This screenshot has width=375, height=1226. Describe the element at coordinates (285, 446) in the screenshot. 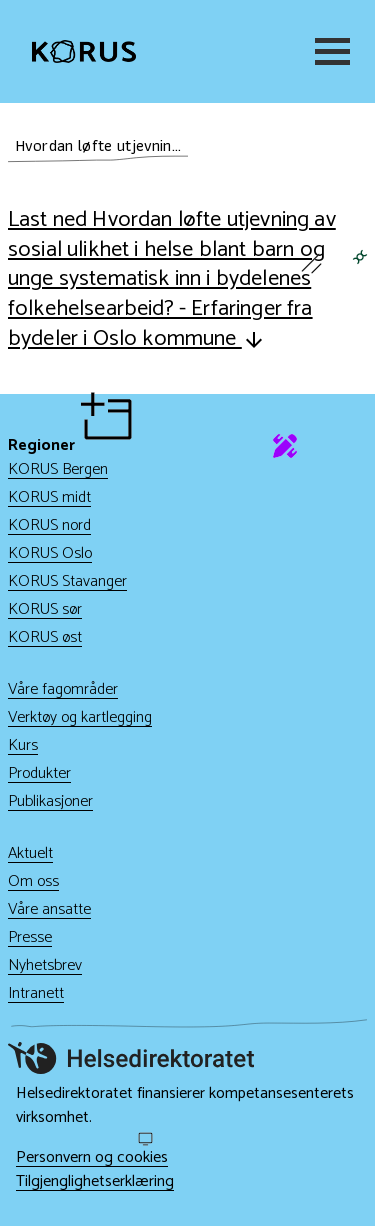

I see `access design or editing tools` at that location.